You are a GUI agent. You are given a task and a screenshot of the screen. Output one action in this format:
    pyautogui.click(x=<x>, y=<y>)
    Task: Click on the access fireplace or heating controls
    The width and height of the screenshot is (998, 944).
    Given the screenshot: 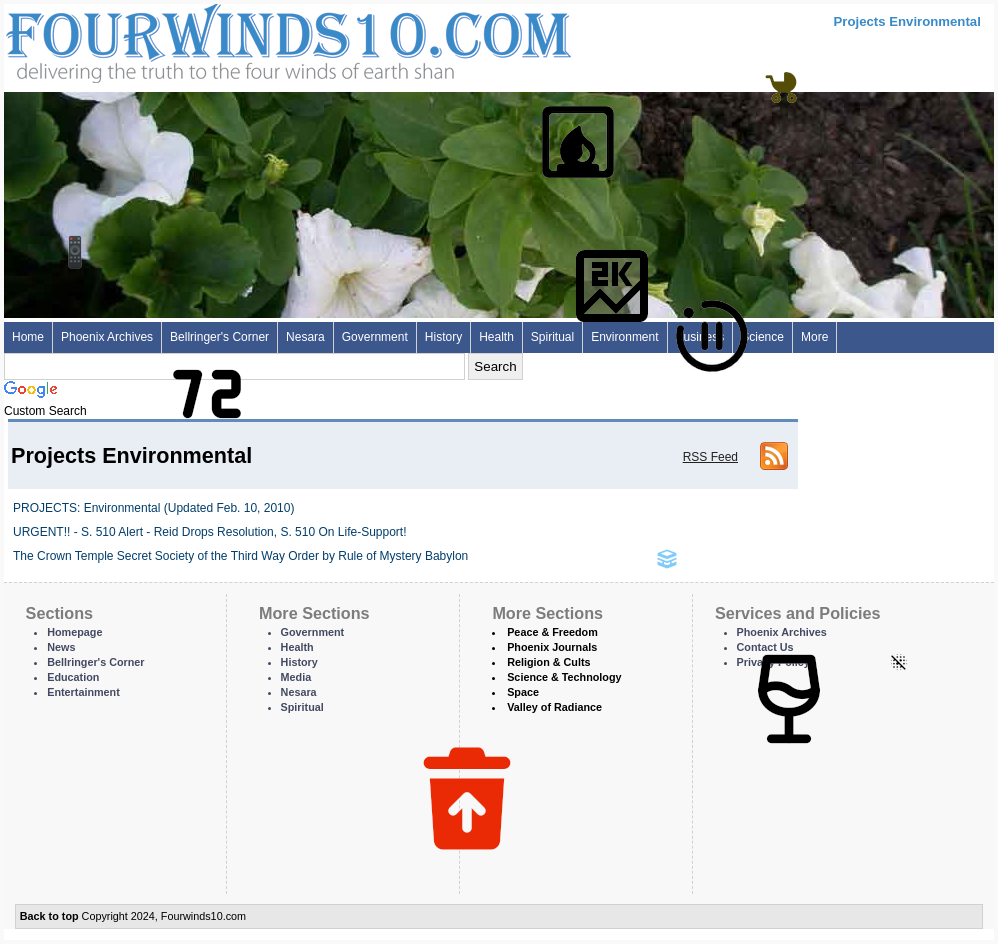 What is the action you would take?
    pyautogui.click(x=578, y=142)
    